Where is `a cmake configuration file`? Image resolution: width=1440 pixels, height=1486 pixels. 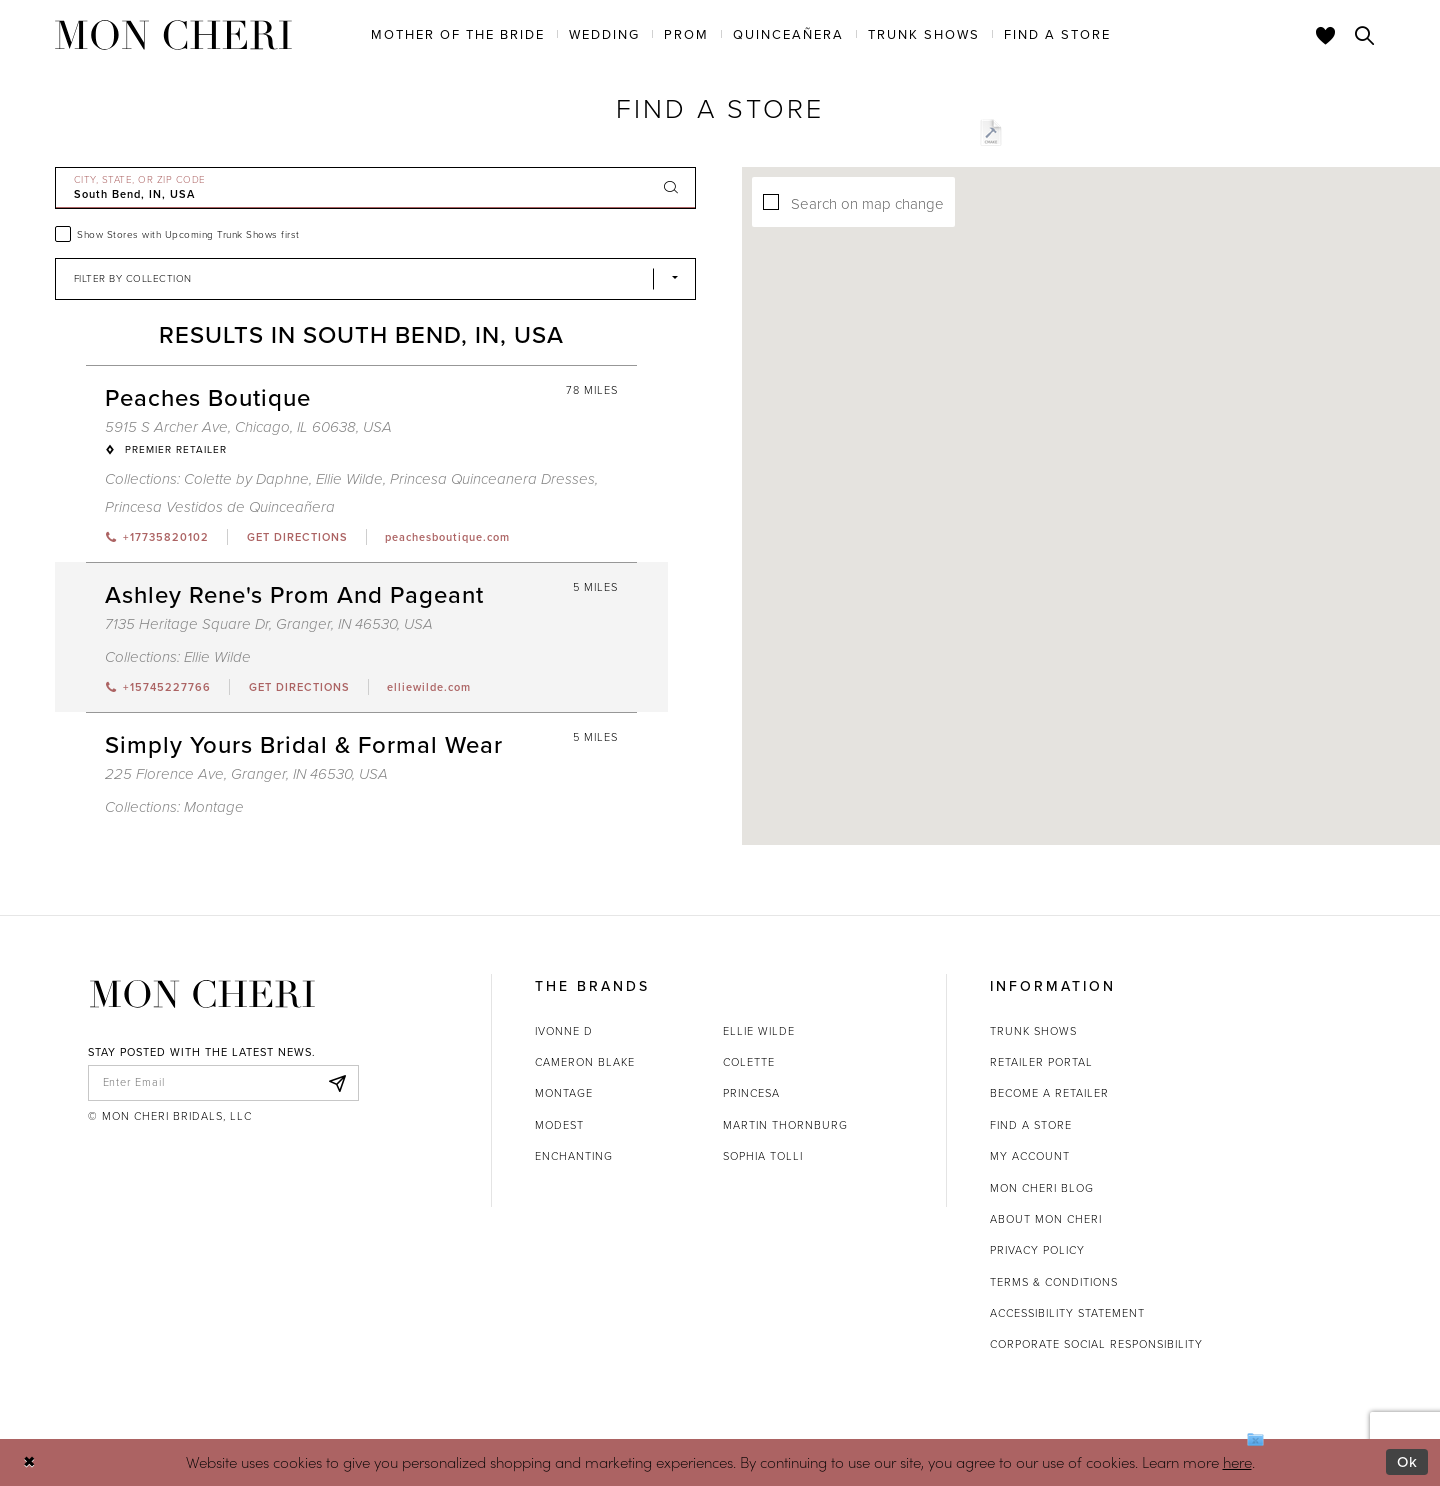 a cmake configuration file is located at coordinates (991, 133).